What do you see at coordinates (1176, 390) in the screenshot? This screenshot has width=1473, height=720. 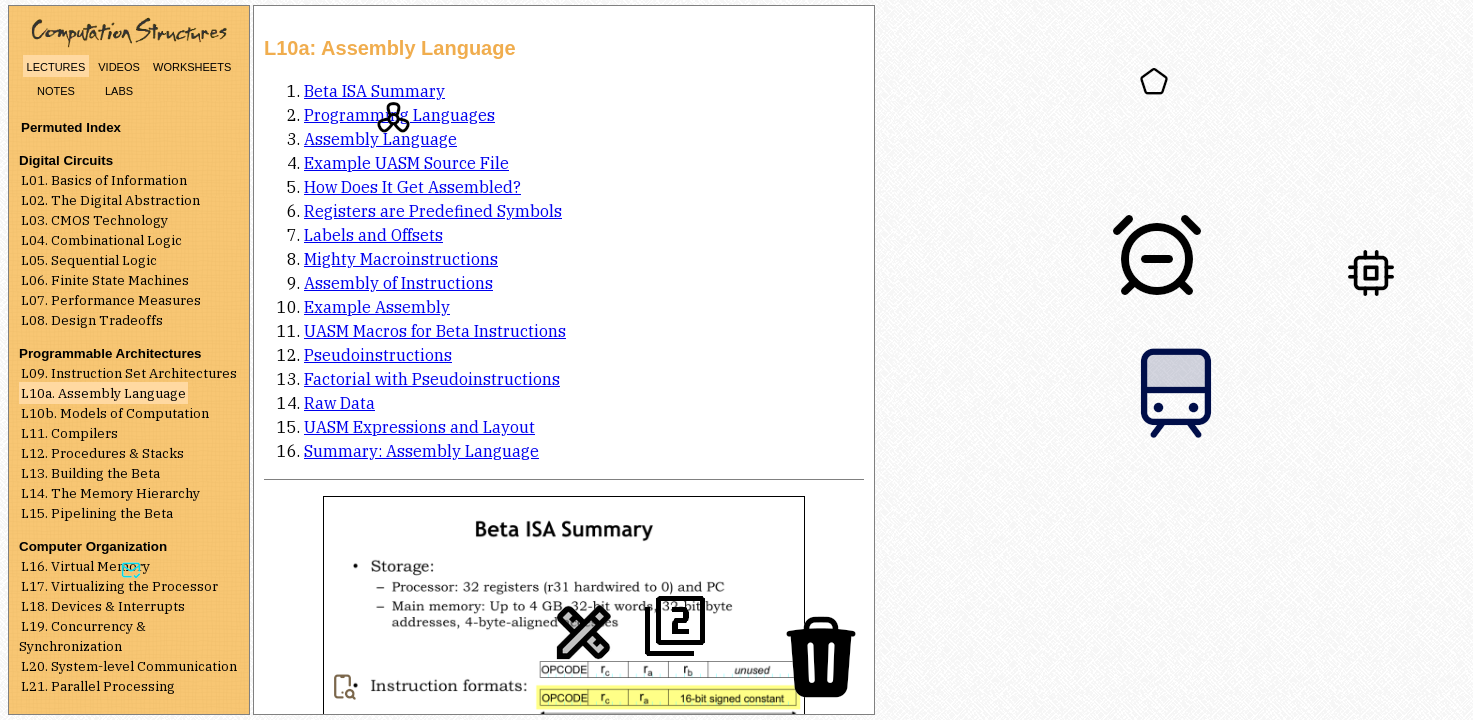 I see `access train schedules or rail services` at bounding box center [1176, 390].